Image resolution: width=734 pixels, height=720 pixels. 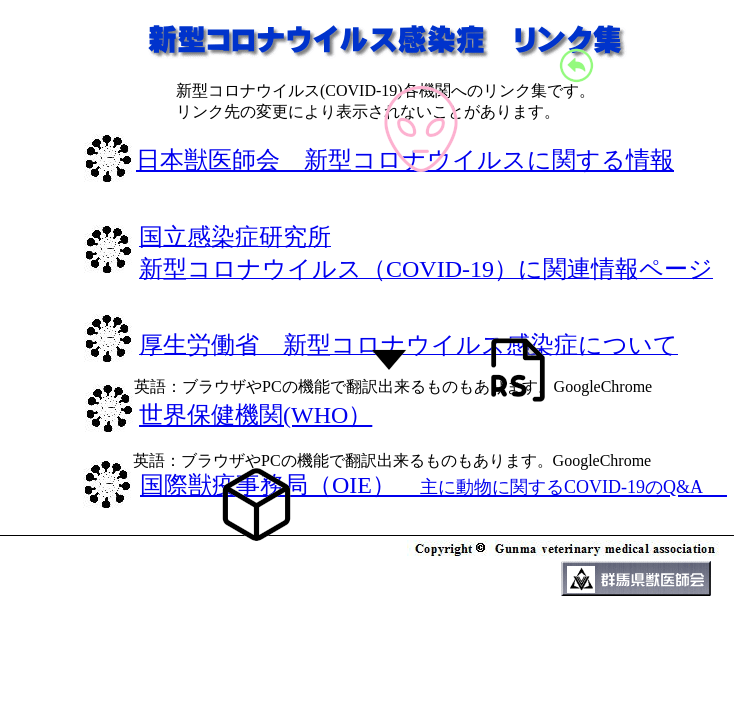 I want to click on view 3D model or object, so click(x=256, y=504).